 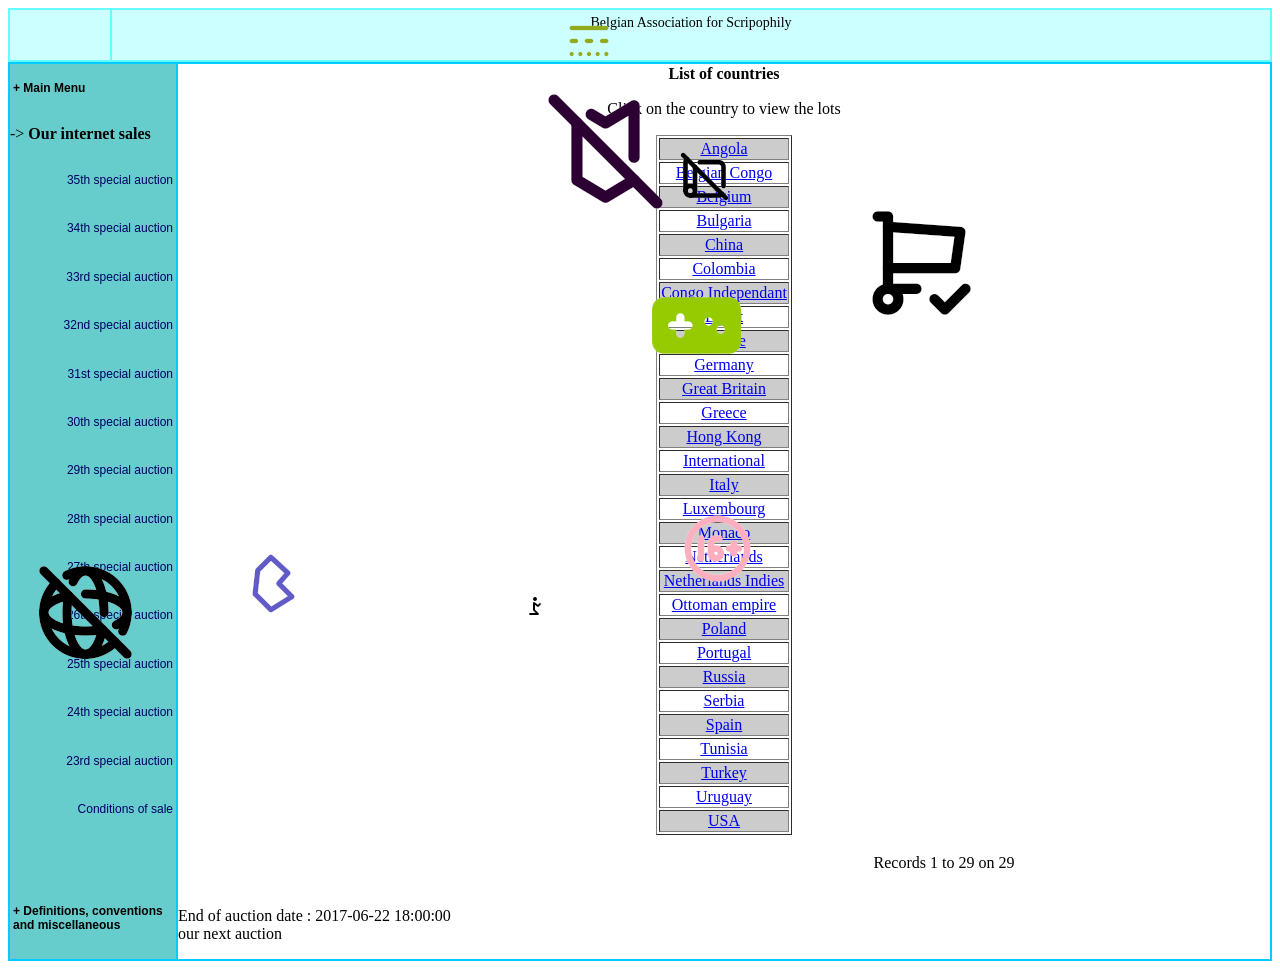 What do you see at coordinates (704, 176) in the screenshot?
I see `disable wallpaper display` at bounding box center [704, 176].